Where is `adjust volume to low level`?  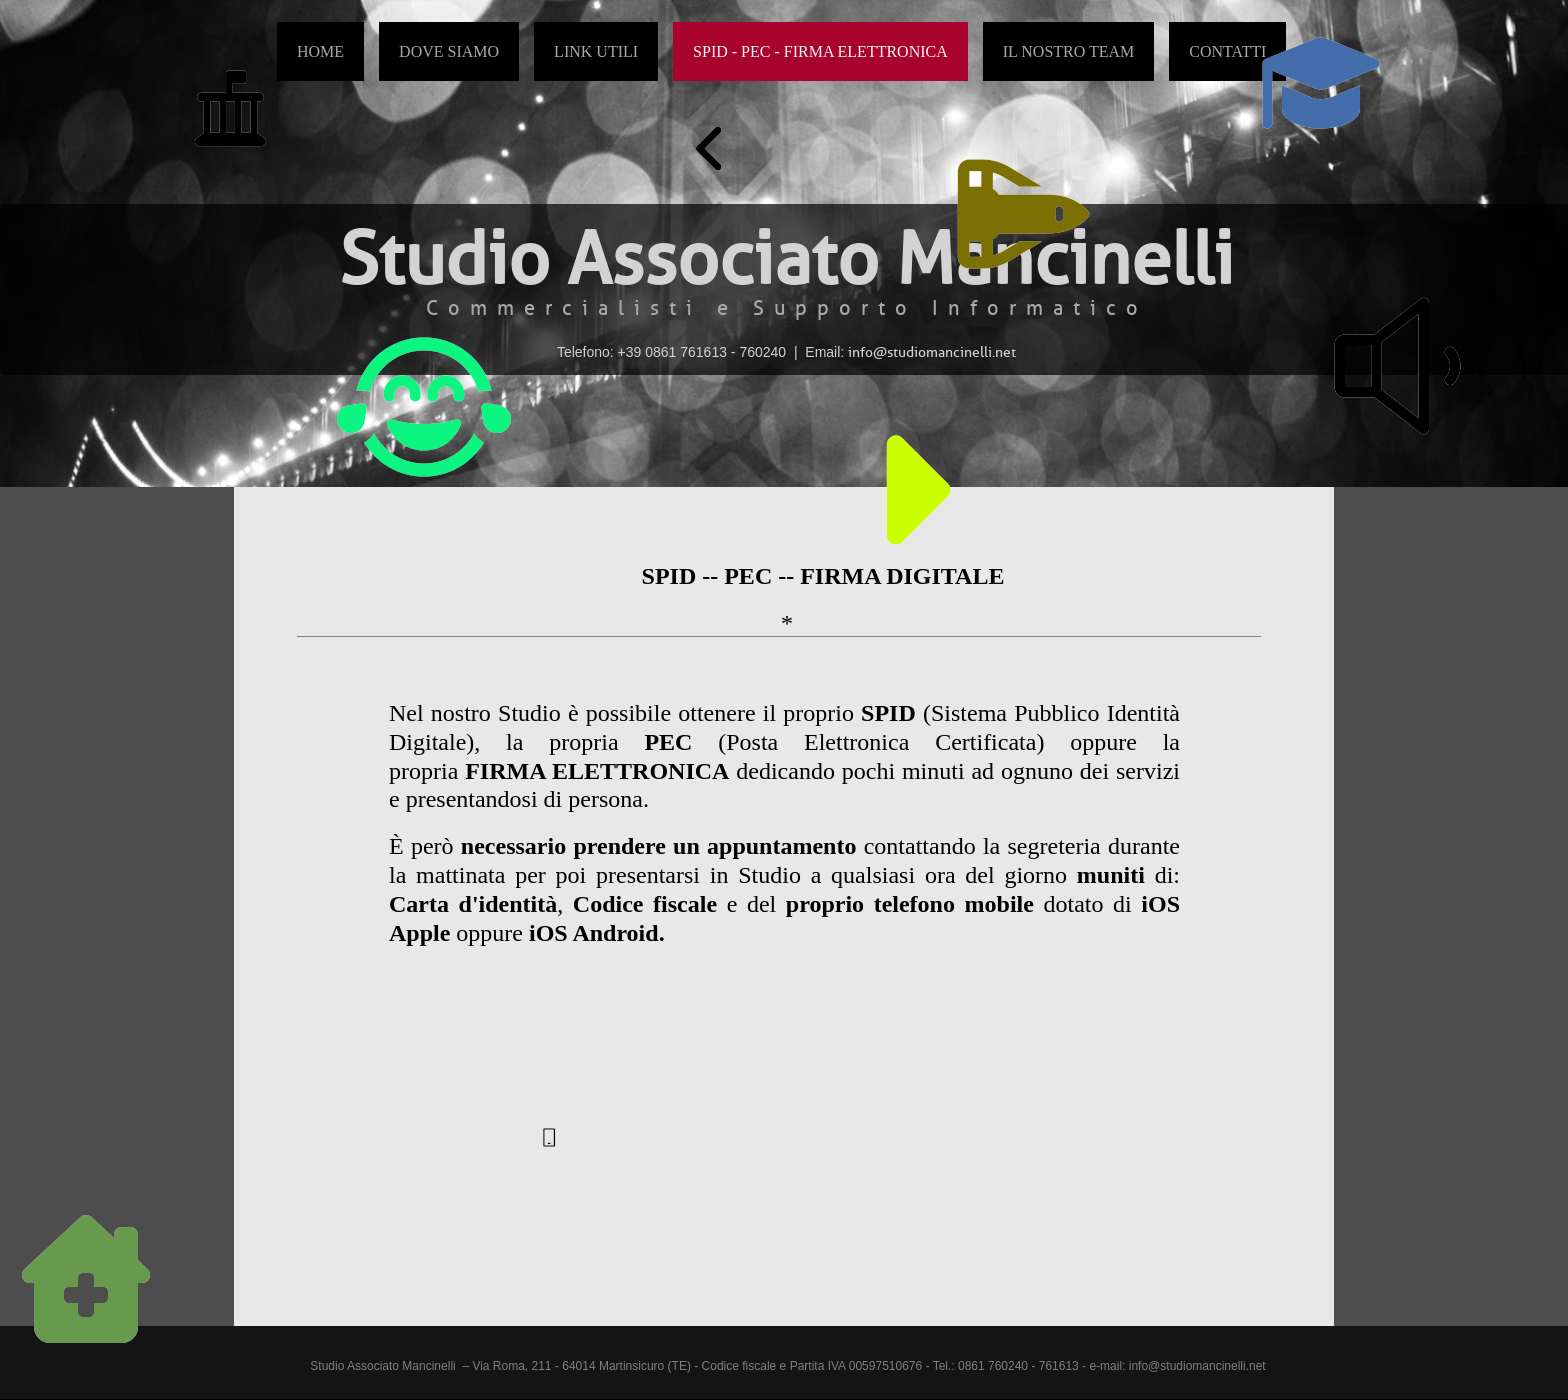 adjust volume to low level is located at coordinates (1408, 366).